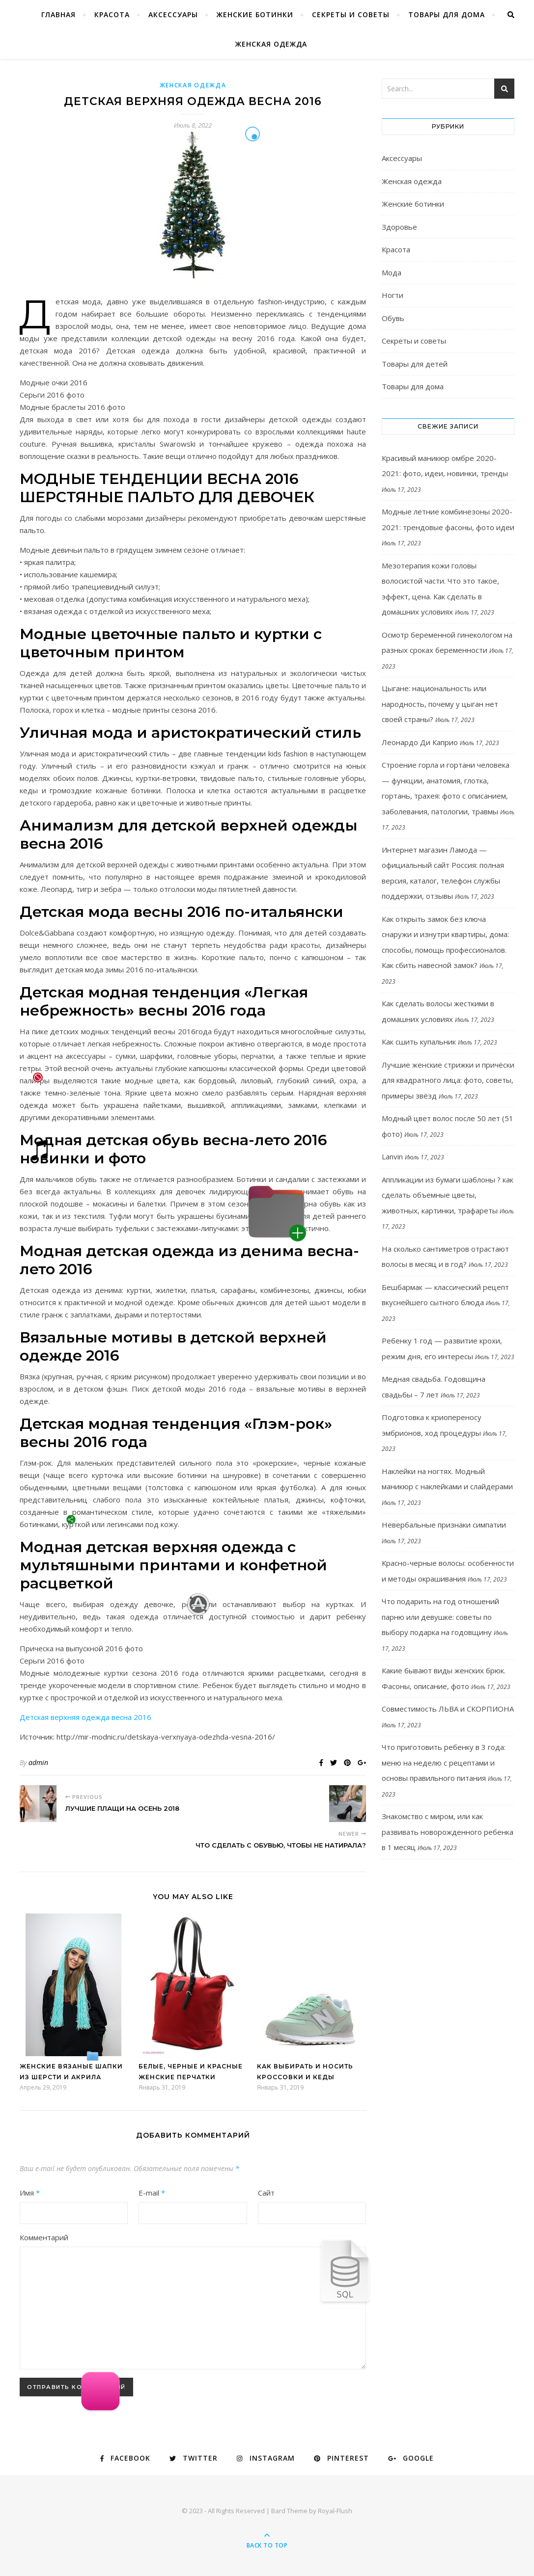 Image resolution: width=534 pixels, height=2576 pixels. What do you see at coordinates (198, 1604) in the screenshot?
I see `open the software updater application` at bounding box center [198, 1604].